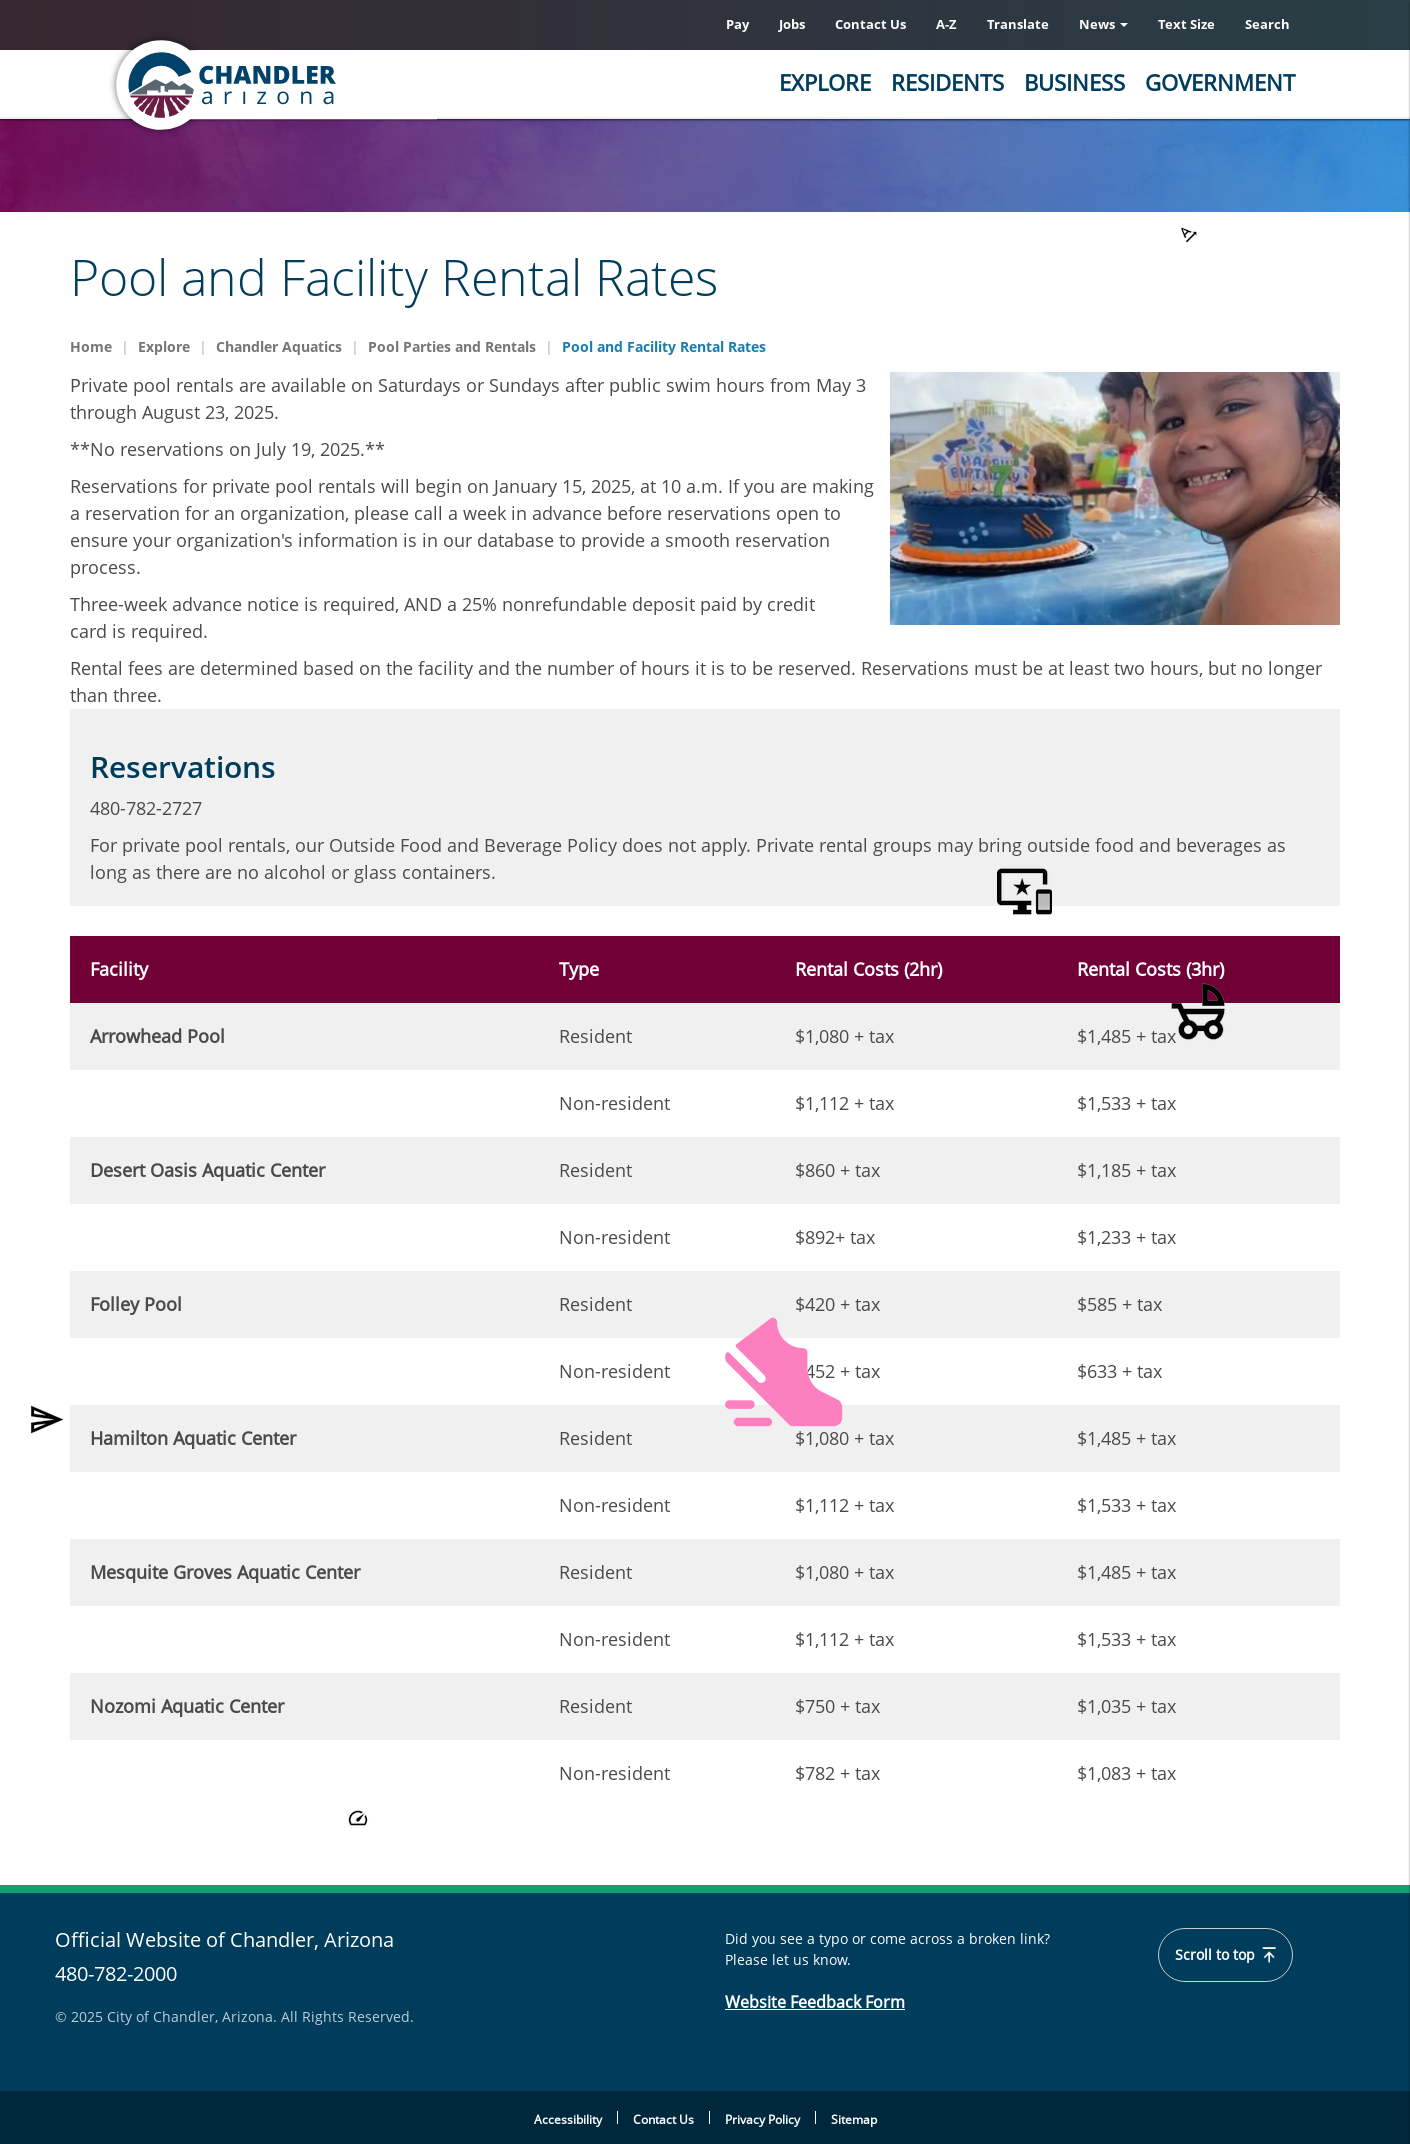  Describe the element at coordinates (1024, 891) in the screenshot. I see `view synced or connected devices` at that location.